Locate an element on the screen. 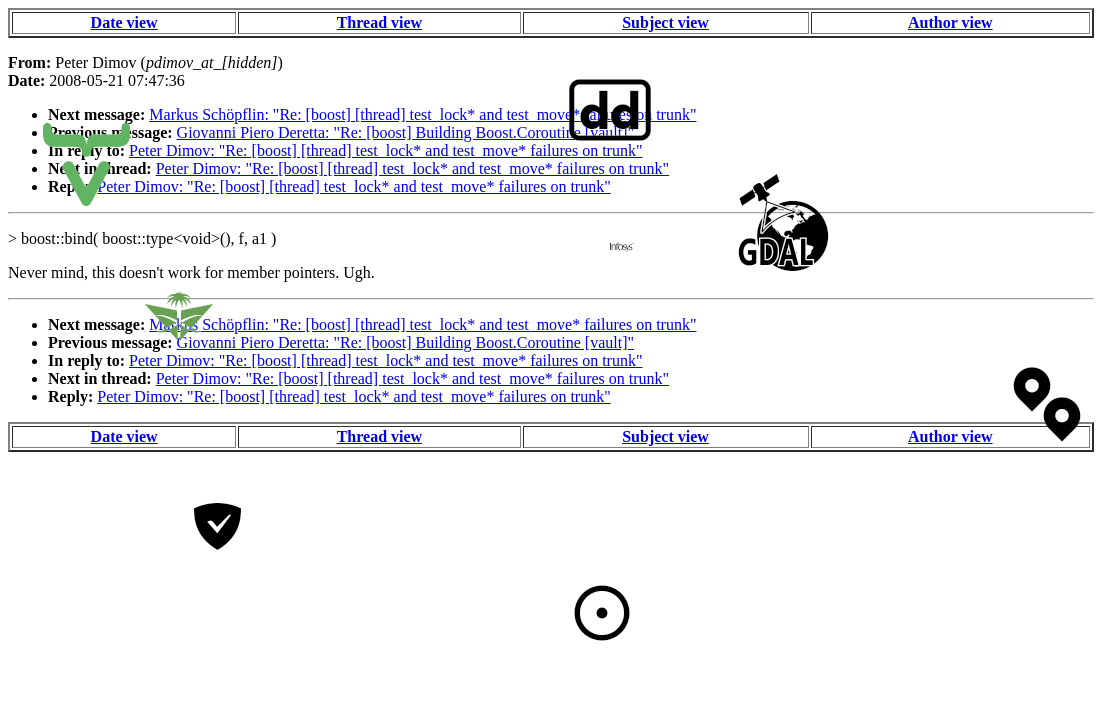  vaadin framework branding logo is located at coordinates (86, 164).